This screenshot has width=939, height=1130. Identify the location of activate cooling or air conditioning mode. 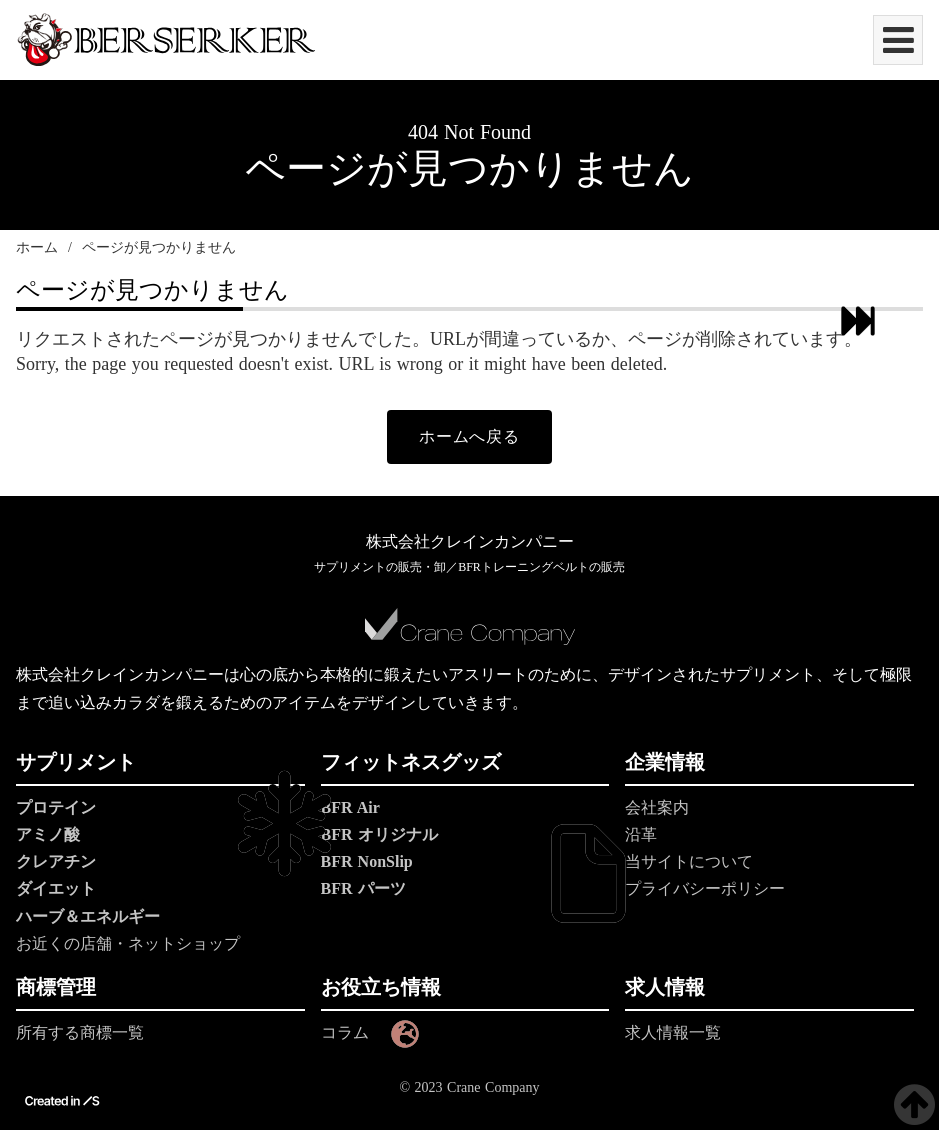
(284, 823).